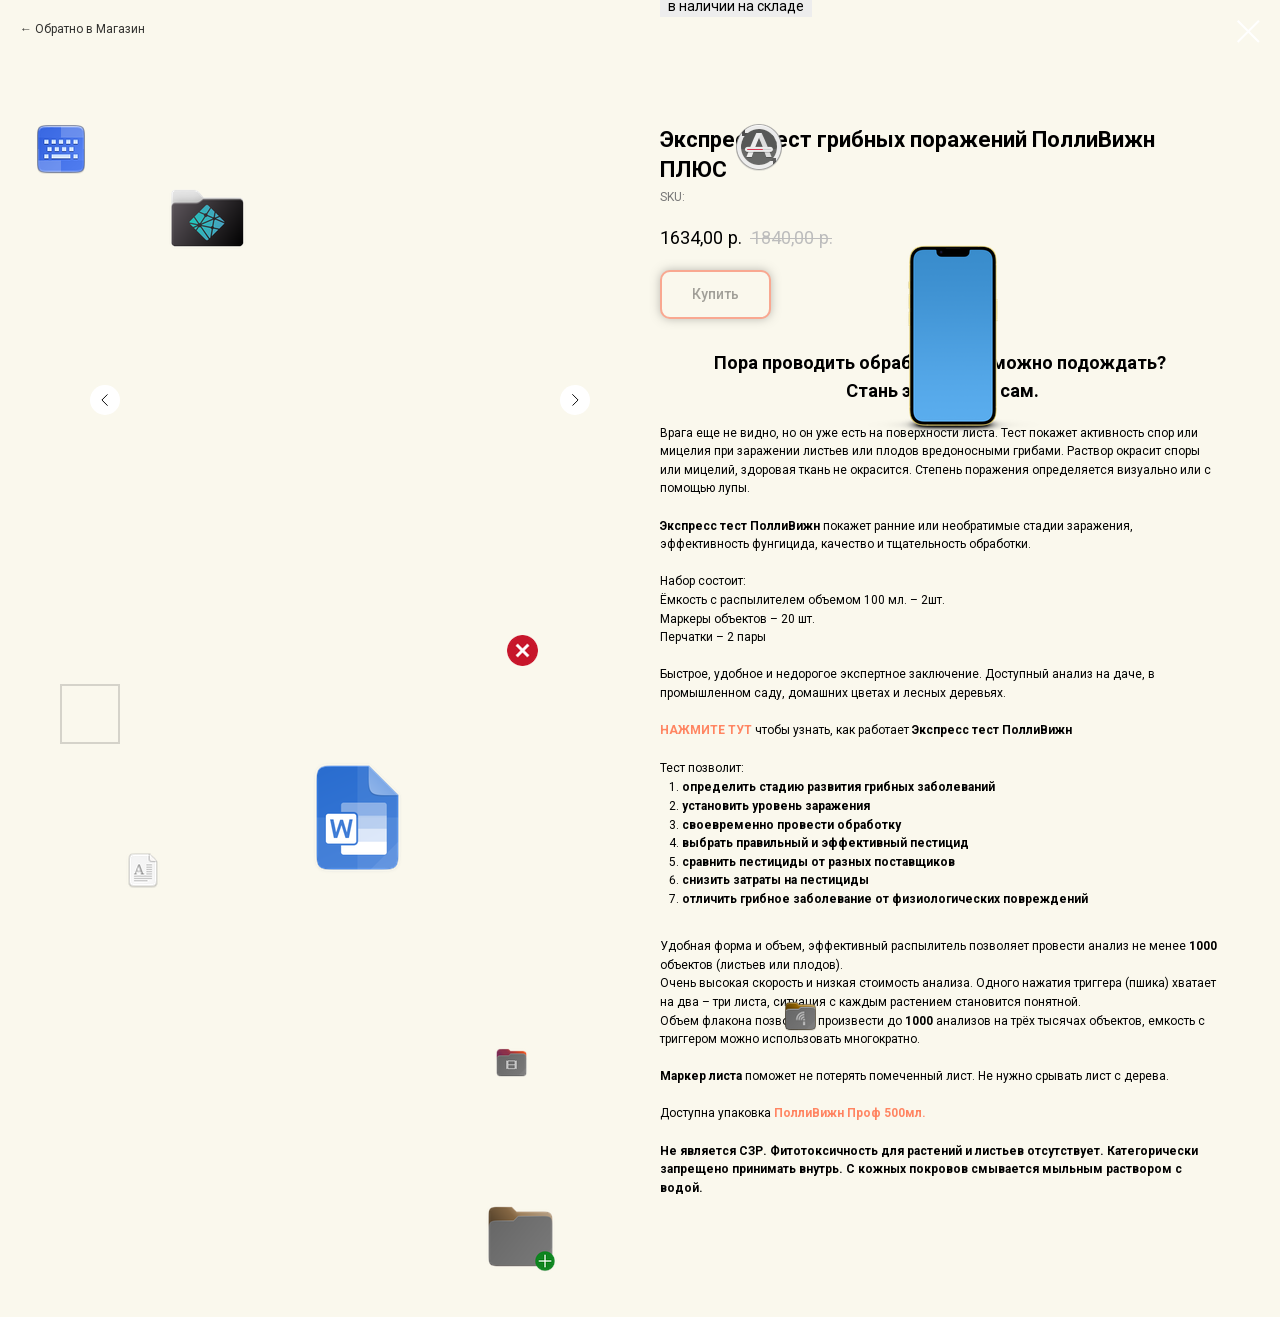 This screenshot has width=1280, height=1317. What do you see at coordinates (357, 817) in the screenshot?
I see `microsoft word document file` at bounding box center [357, 817].